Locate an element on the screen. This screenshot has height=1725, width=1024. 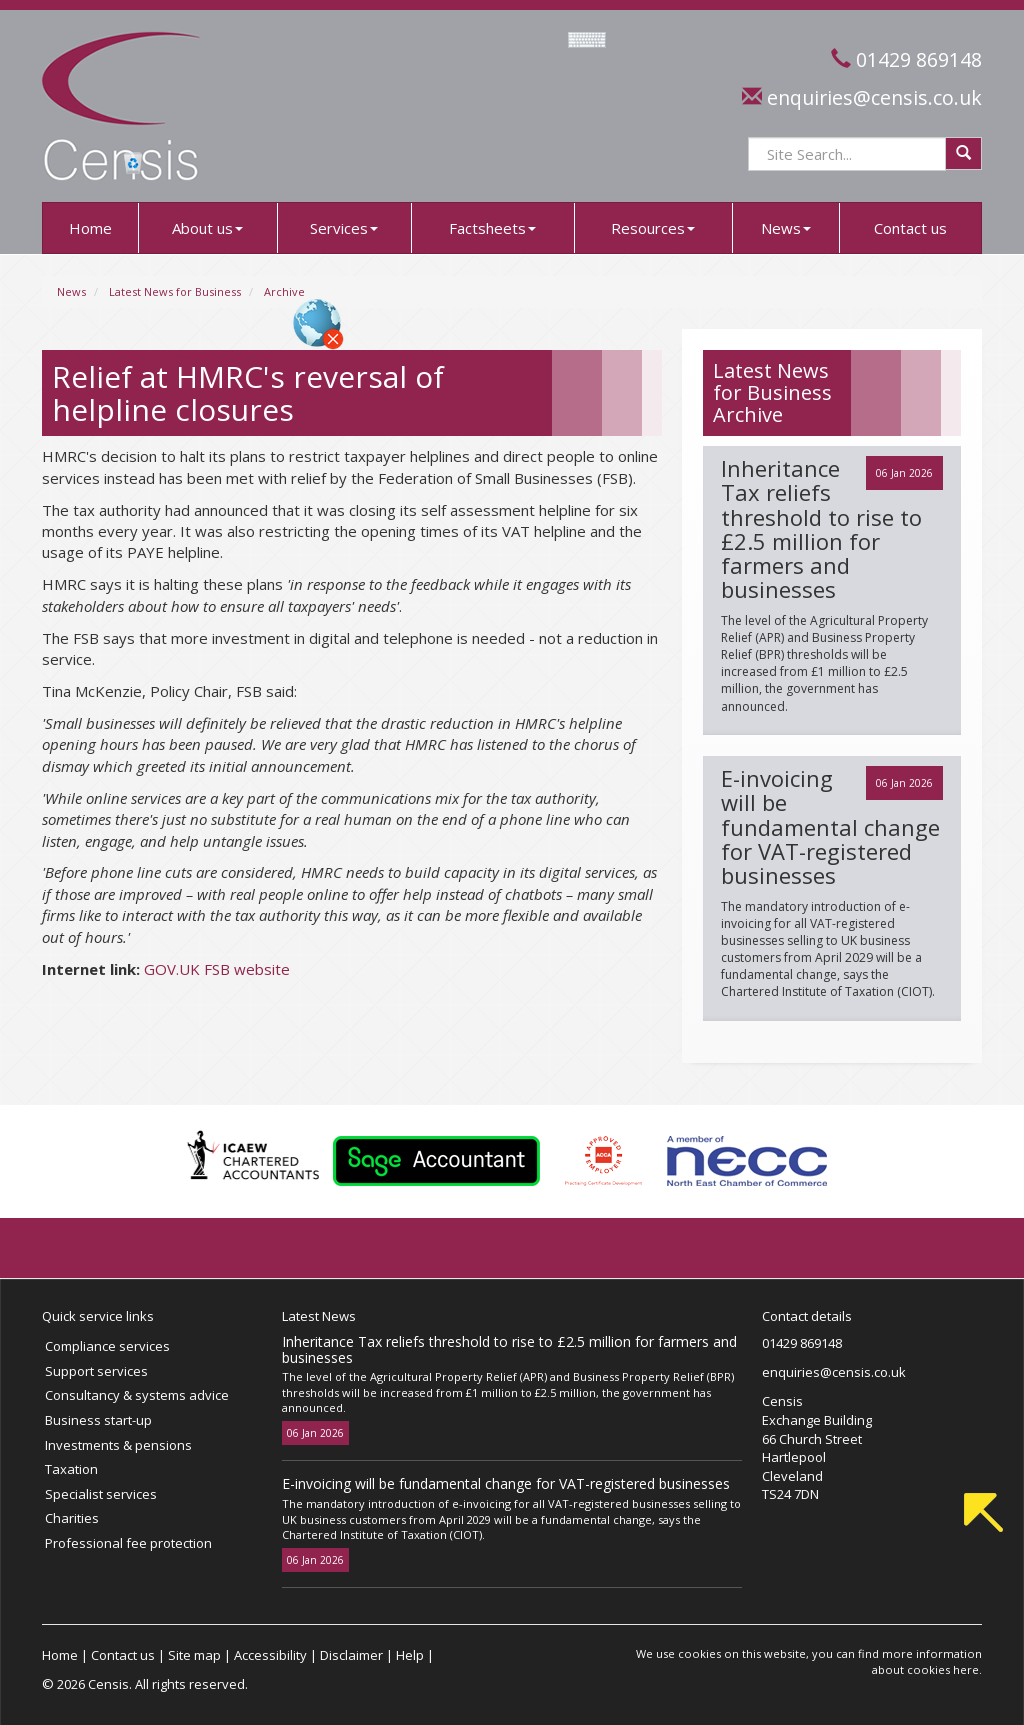
internet connection error or failure is located at coordinates (317, 323).